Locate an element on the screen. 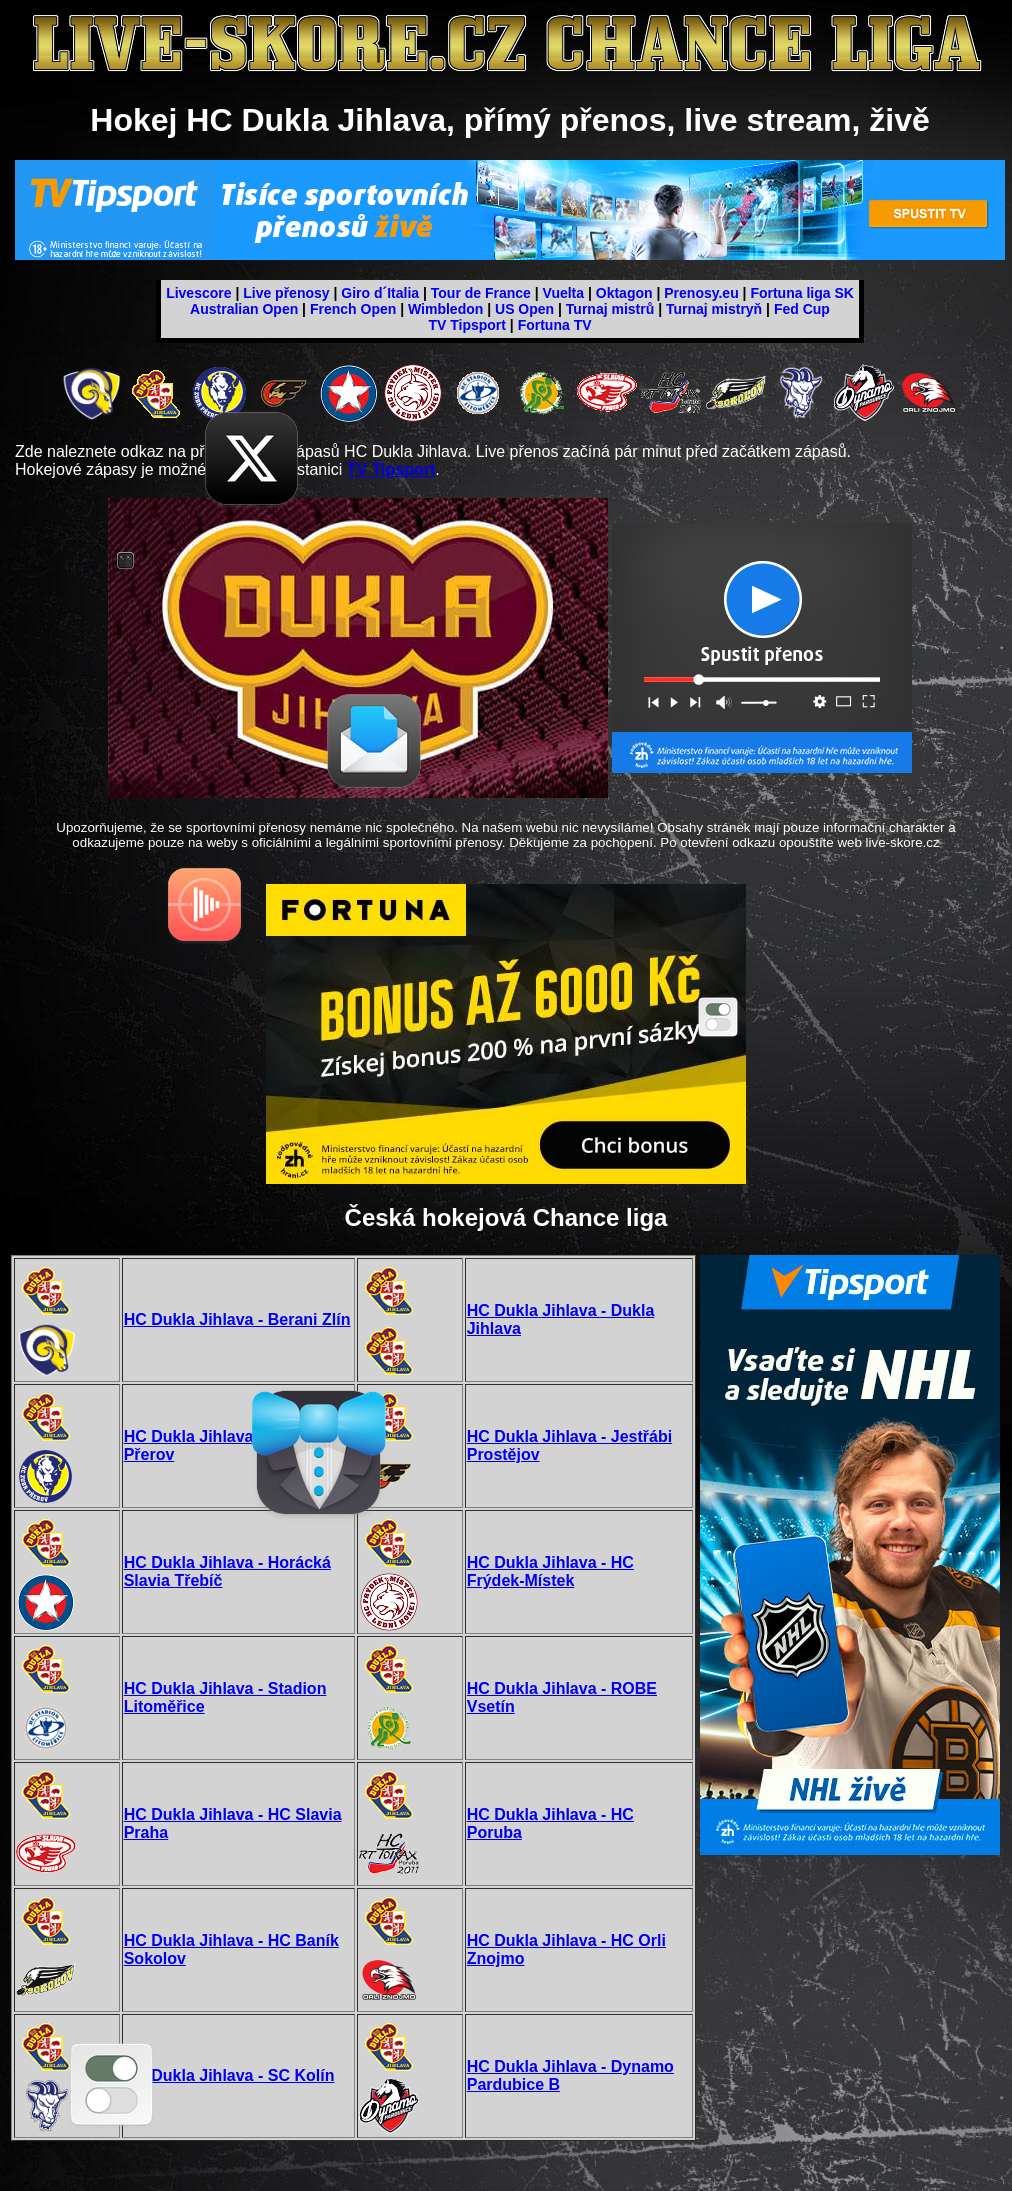 Image resolution: width=1012 pixels, height=2191 pixels. open audiotube music streaming app is located at coordinates (204, 904).